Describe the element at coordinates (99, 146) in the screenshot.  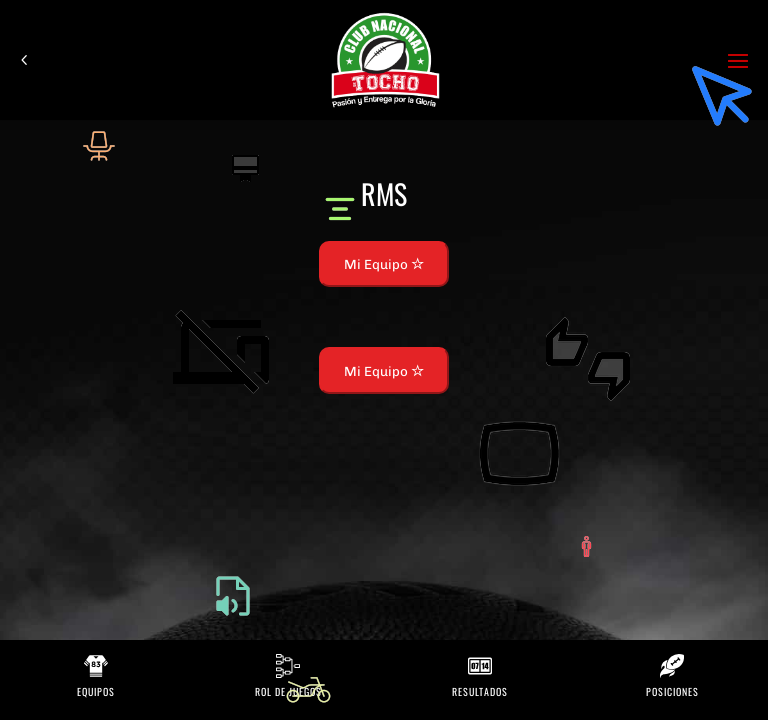
I see `access workspace or office settings` at that location.